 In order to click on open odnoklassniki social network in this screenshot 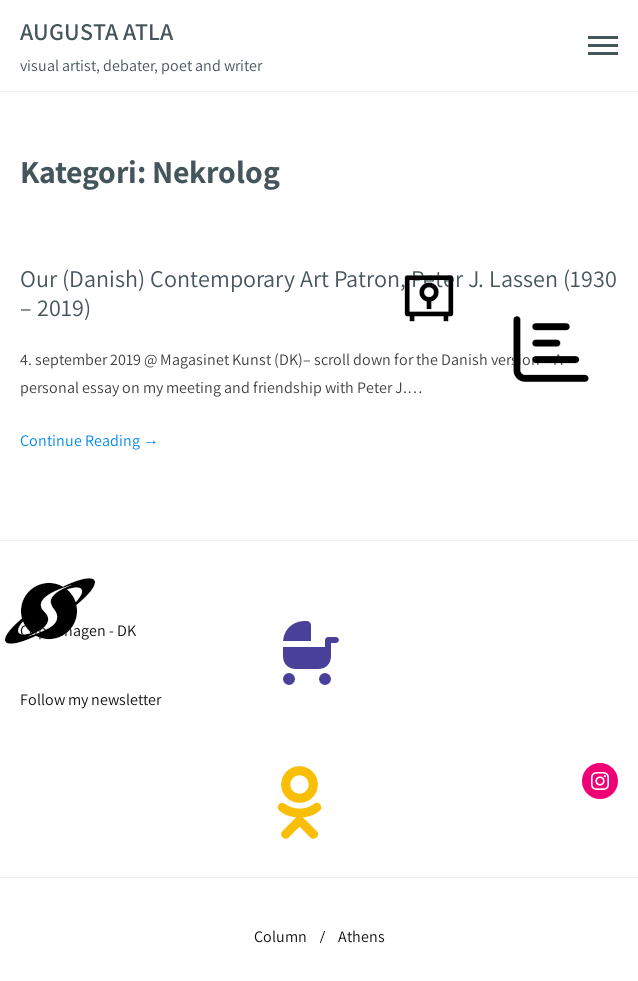, I will do `click(299, 802)`.